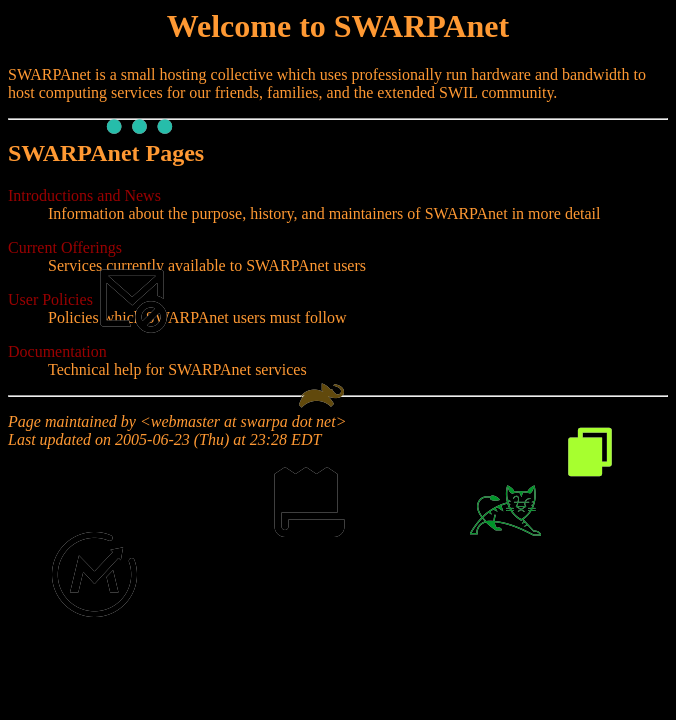 The width and height of the screenshot is (676, 720). Describe the element at coordinates (590, 452) in the screenshot. I see `copy file to clipboard` at that location.